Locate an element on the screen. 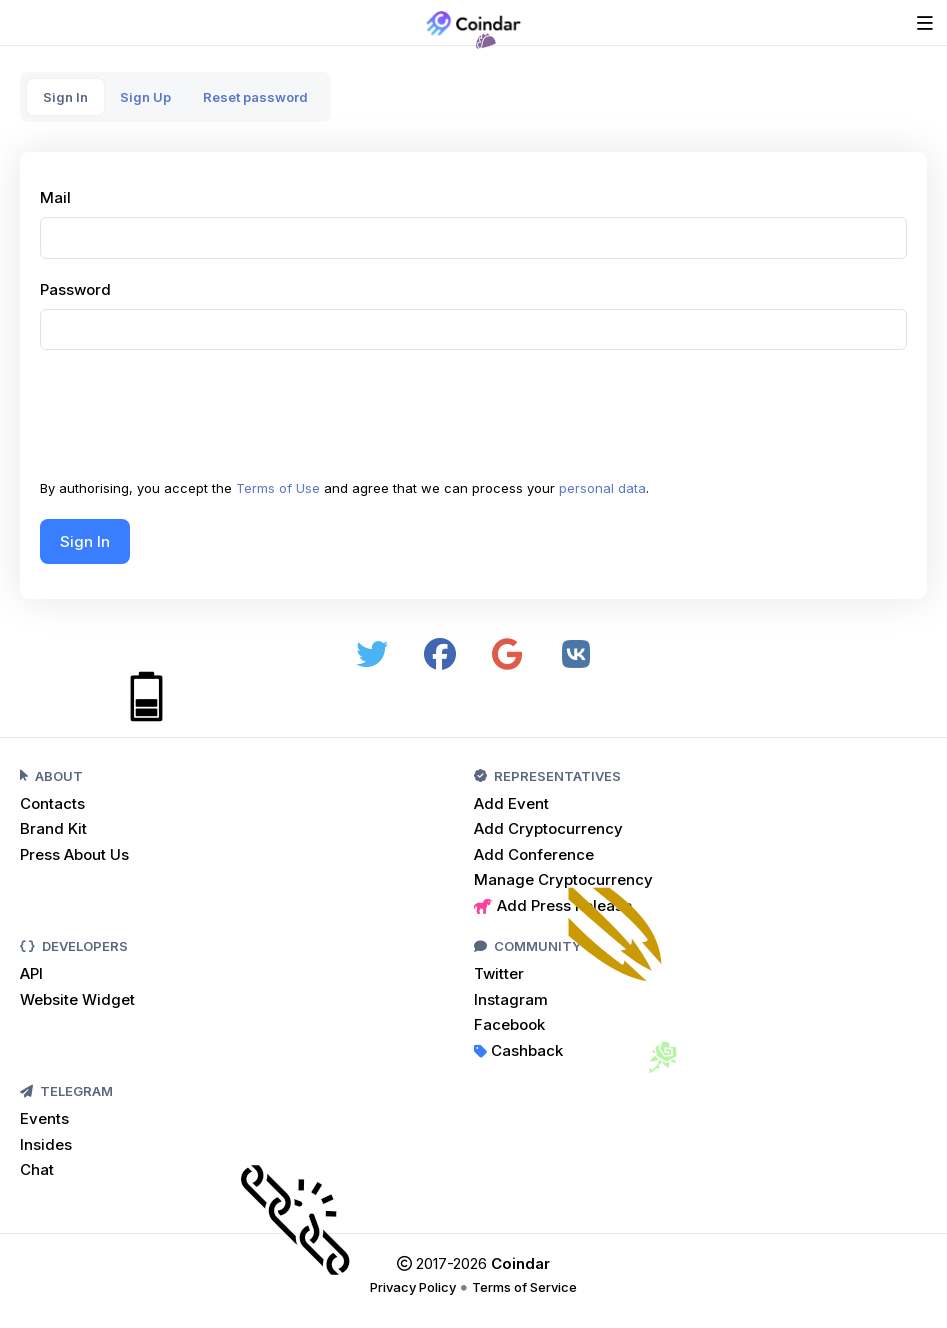  browse mexican food options is located at coordinates (486, 41).